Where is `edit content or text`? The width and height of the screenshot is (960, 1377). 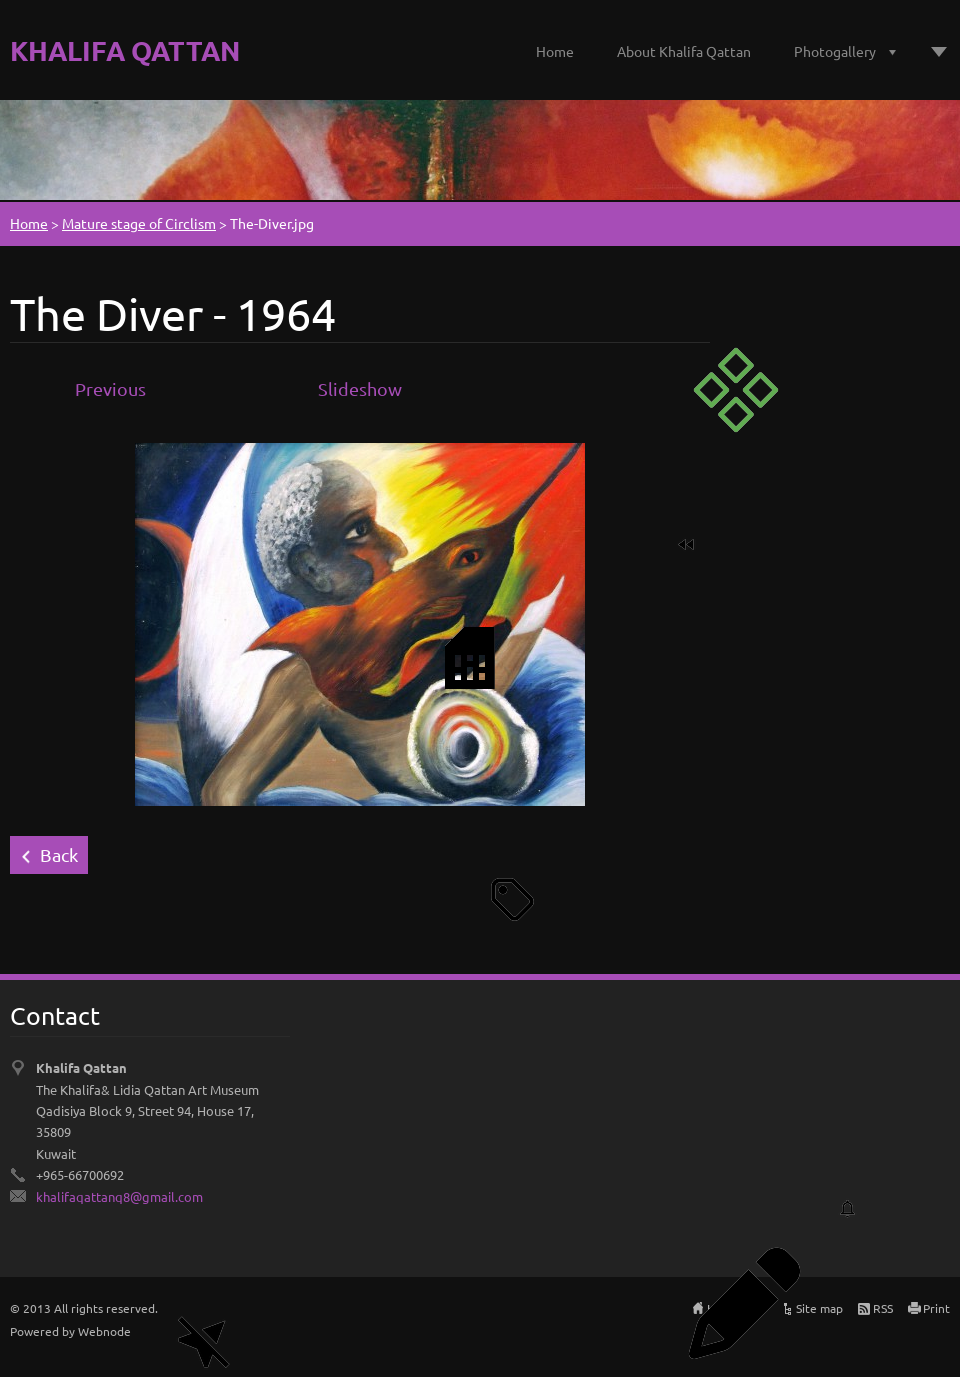 edit content or text is located at coordinates (744, 1303).